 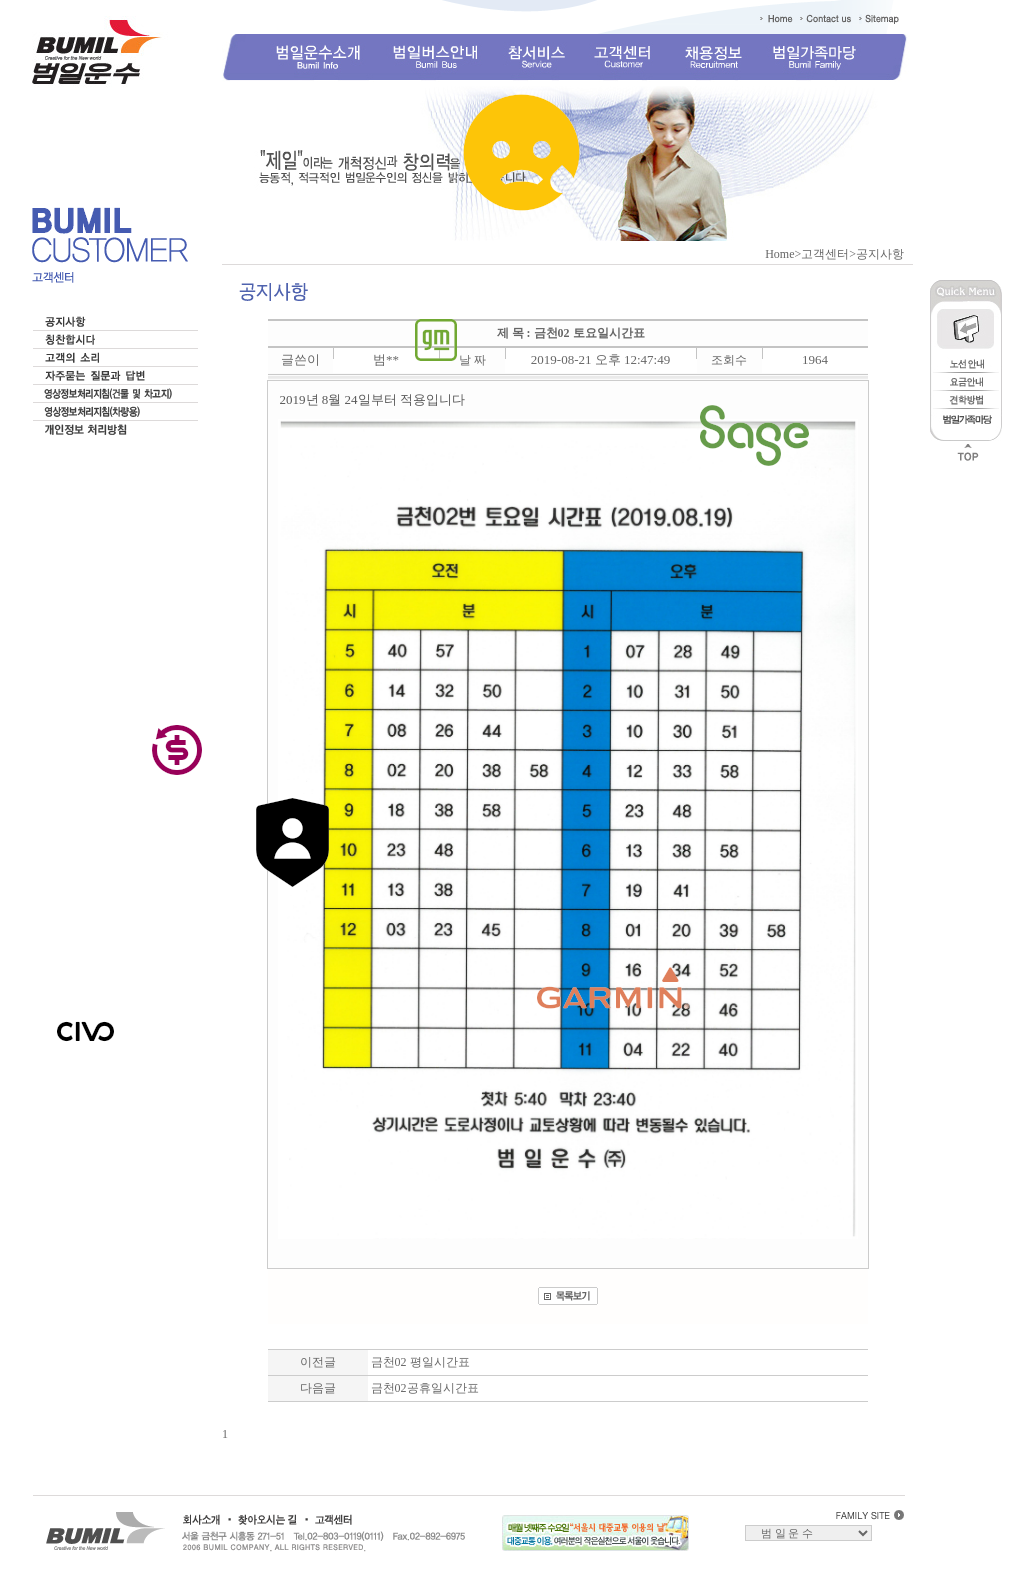 What do you see at coordinates (292, 842) in the screenshot?
I see `access user privacy or security settings` at bounding box center [292, 842].